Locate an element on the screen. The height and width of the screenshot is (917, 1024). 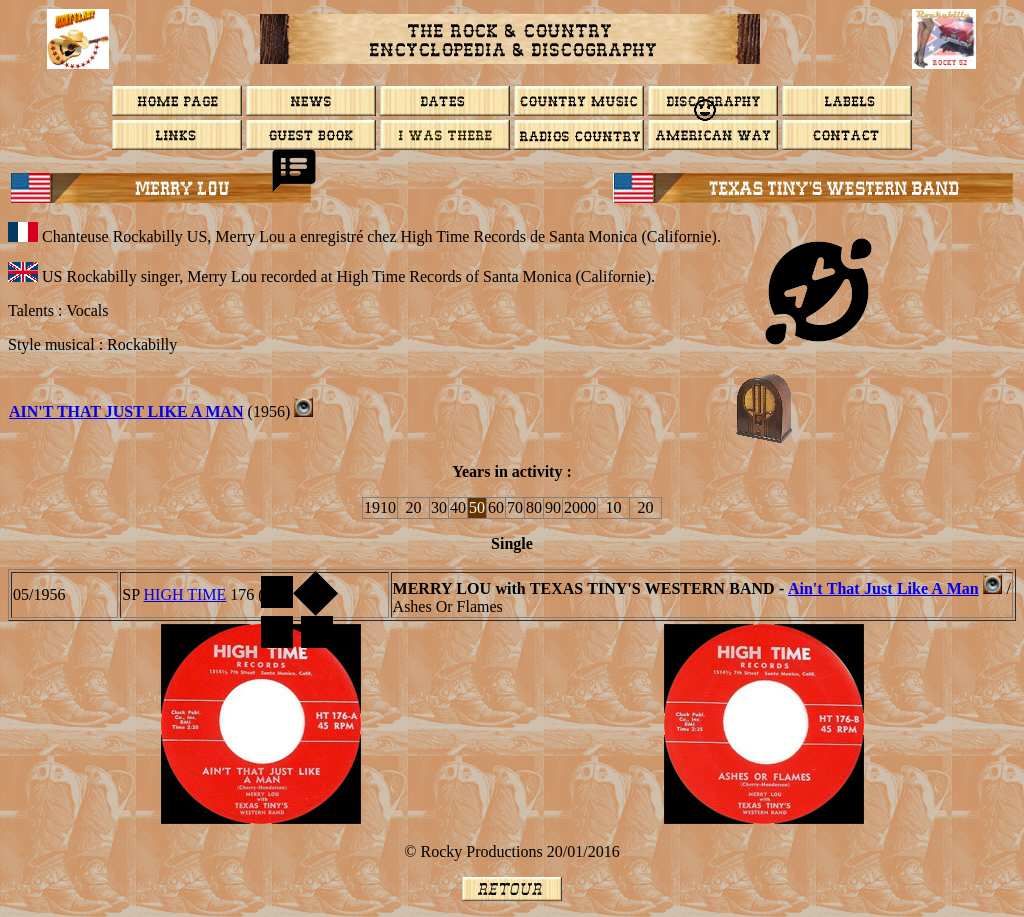
react with laughing emoji is located at coordinates (818, 291).